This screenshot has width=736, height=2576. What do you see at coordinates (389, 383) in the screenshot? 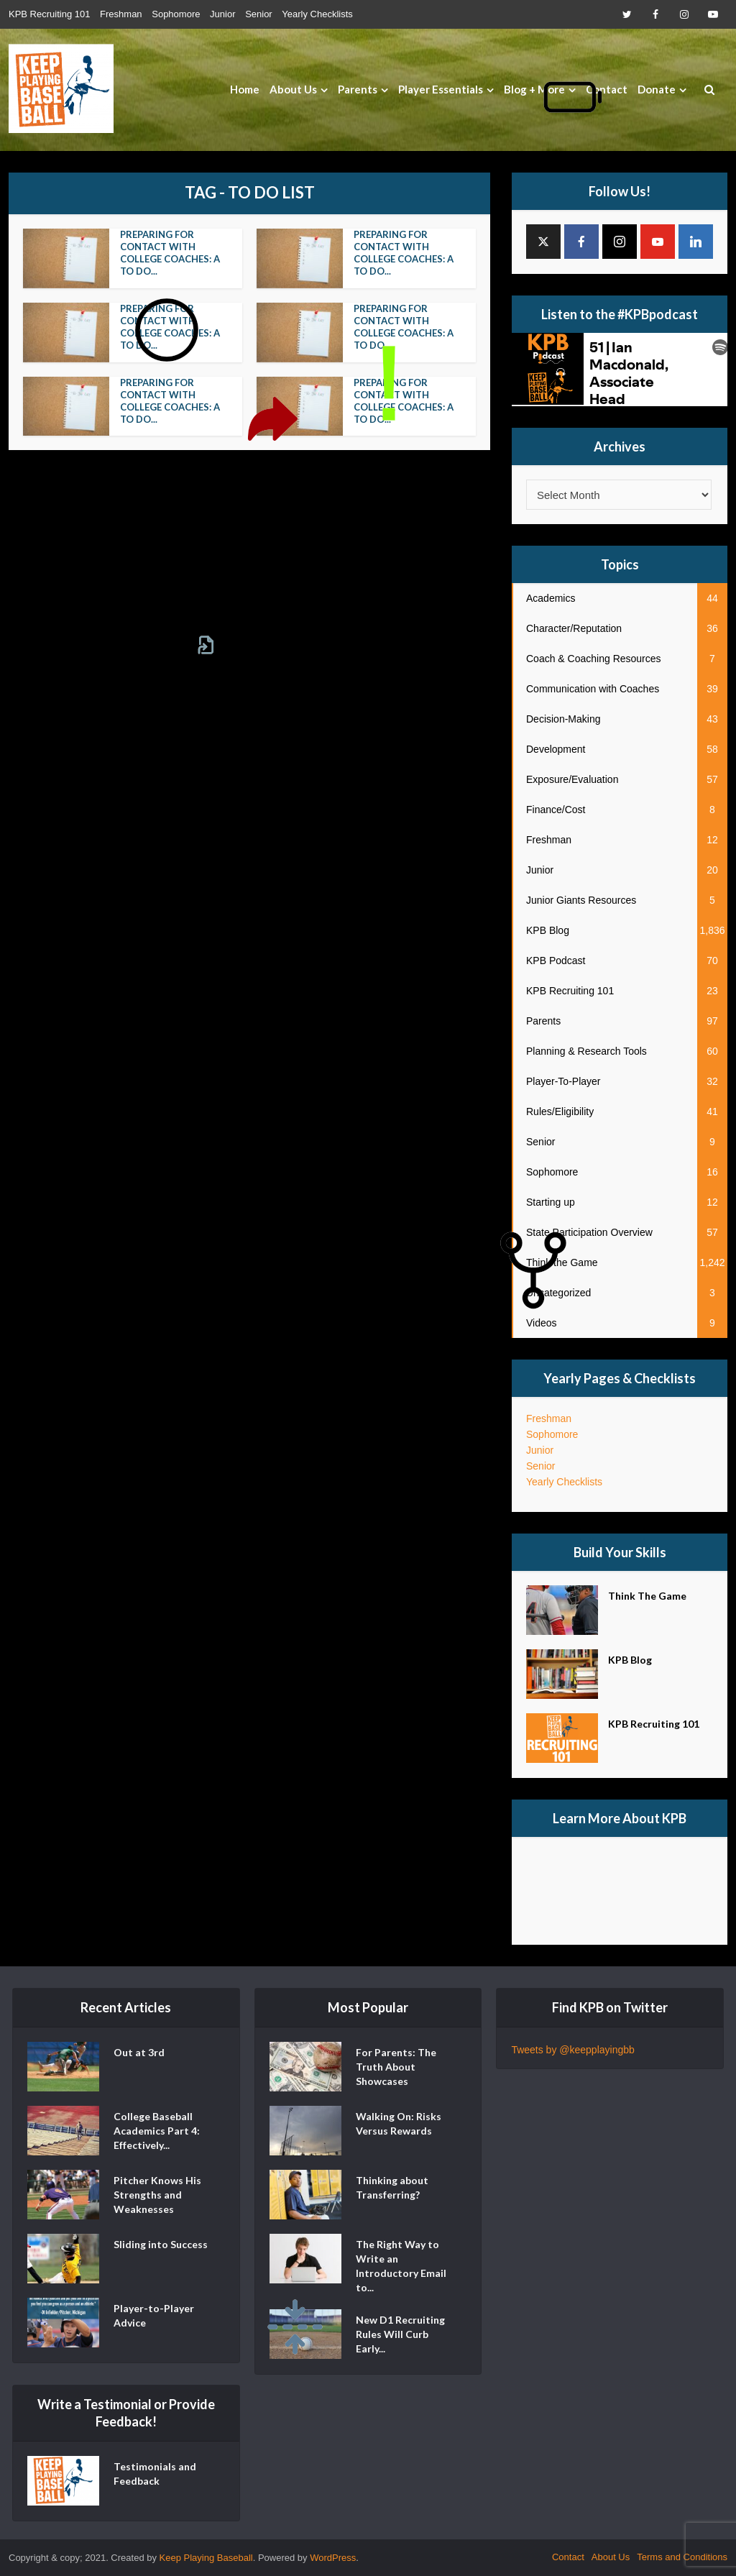
I see `indicates a warning or important notice` at bounding box center [389, 383].